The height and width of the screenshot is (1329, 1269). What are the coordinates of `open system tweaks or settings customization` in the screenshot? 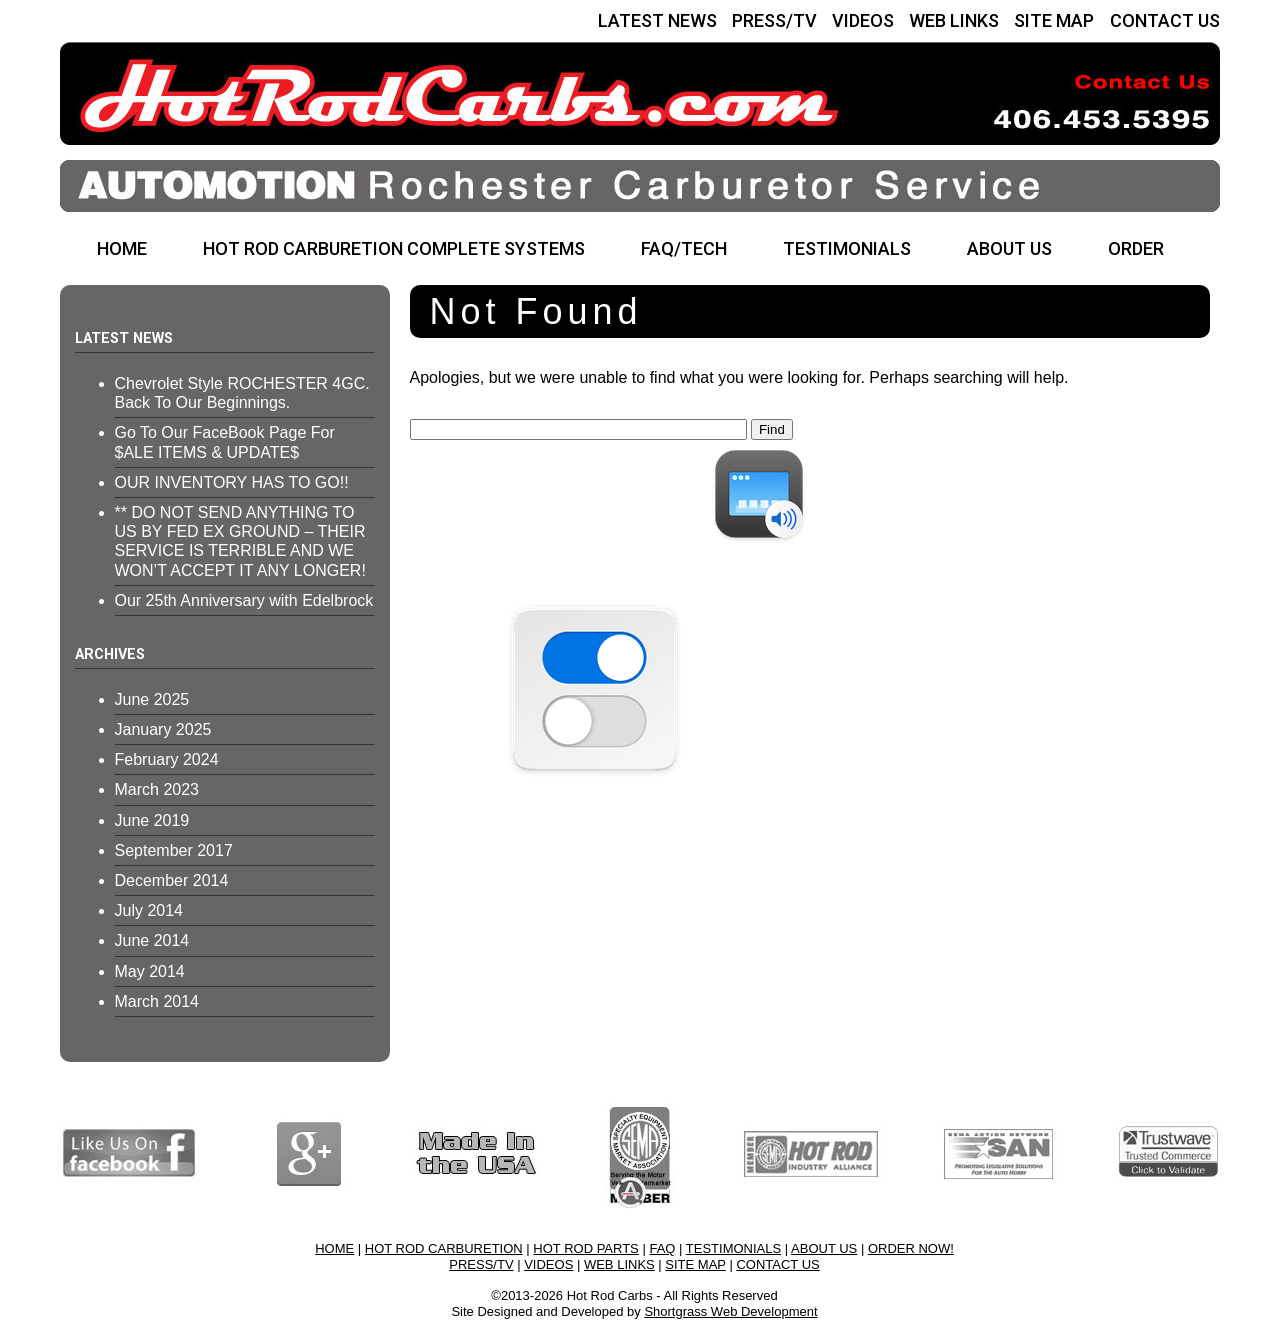 It's located at (594, 689).